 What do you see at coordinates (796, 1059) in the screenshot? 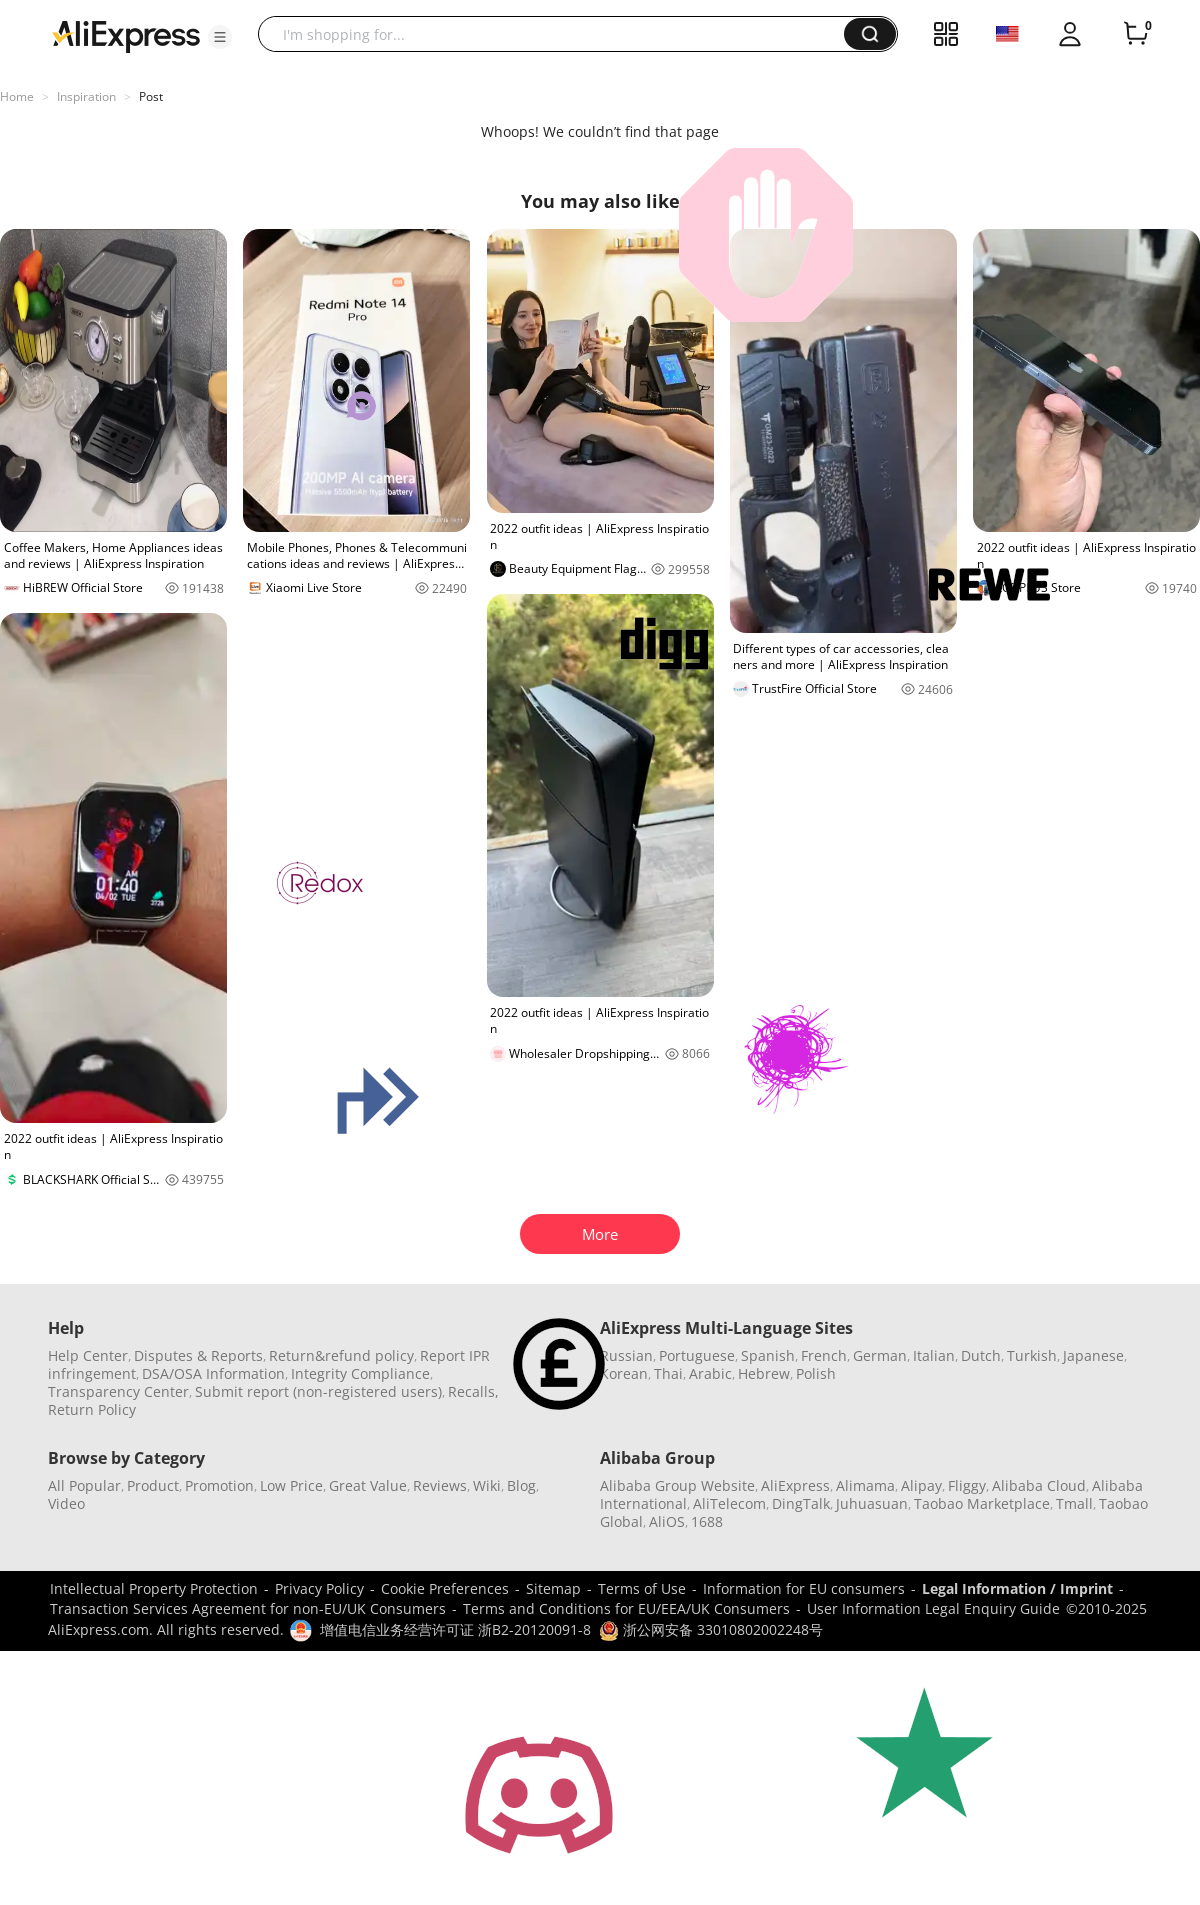
I see `visit habr technology blog platform` at bounding box center [796, 1059].